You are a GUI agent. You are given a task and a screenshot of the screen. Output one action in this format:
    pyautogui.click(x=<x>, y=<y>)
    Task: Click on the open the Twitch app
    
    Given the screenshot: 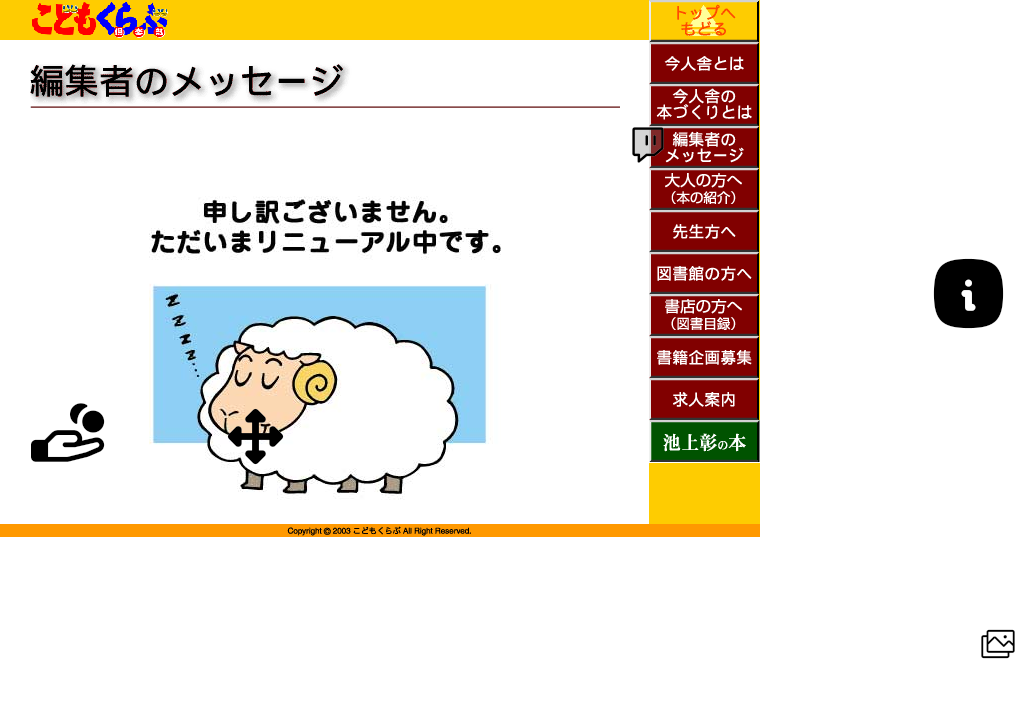 What is the action you would take?
    pyautogui.click(x=648, y=143)
    